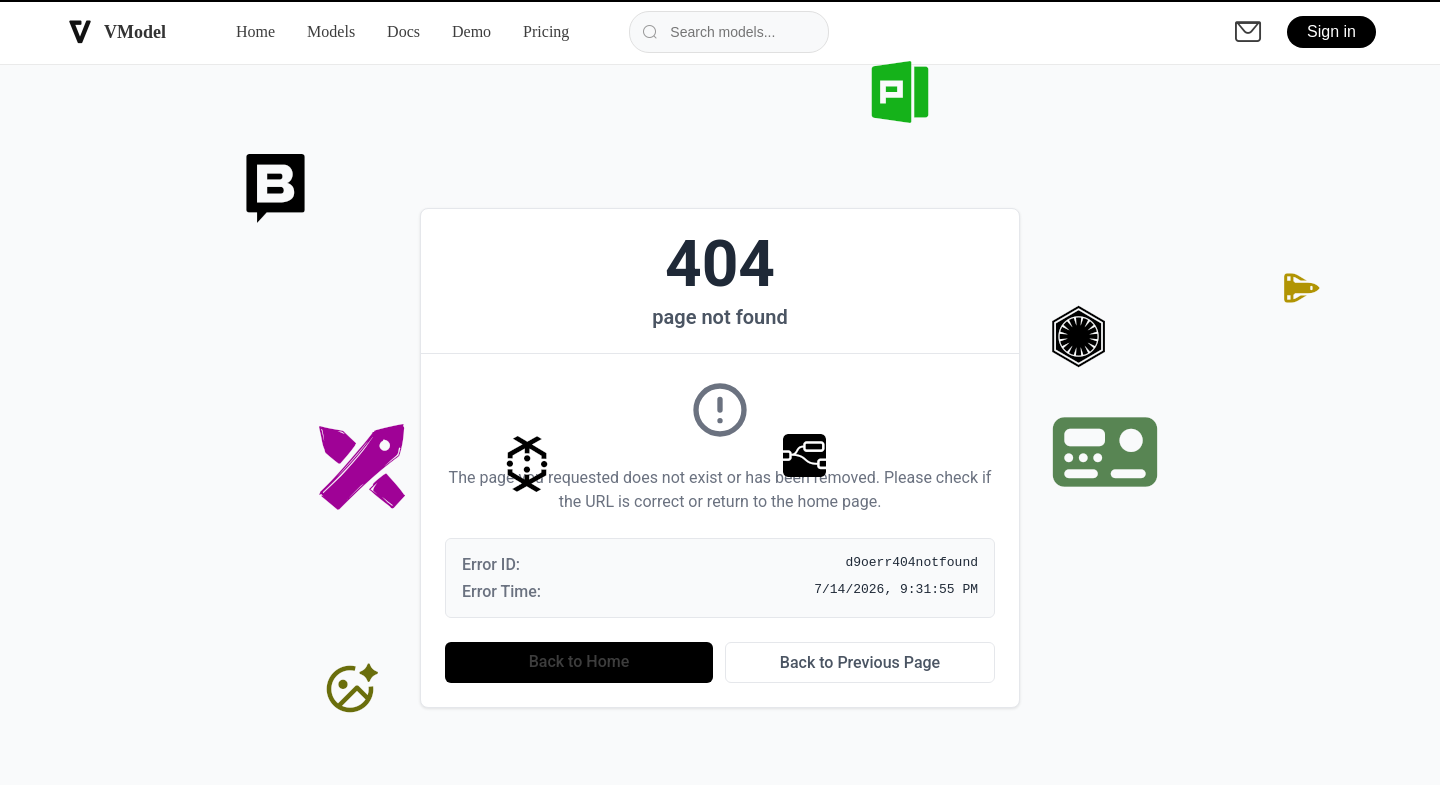 This screenshot has height=785, width=1440. Describe the element at coordinates (804, 455) in the screenshot. I see `open Node-RED flow editor` at that location.